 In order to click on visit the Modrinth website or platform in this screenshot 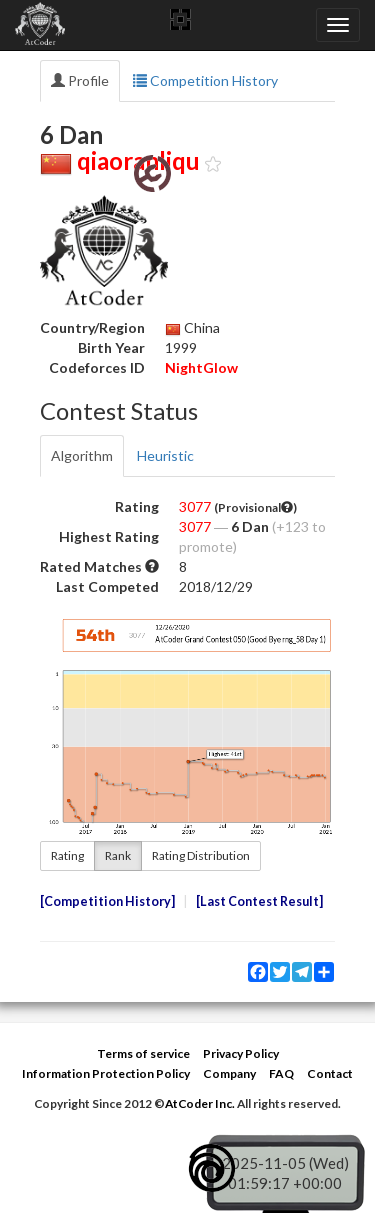, I will do `click(152, 173)`.